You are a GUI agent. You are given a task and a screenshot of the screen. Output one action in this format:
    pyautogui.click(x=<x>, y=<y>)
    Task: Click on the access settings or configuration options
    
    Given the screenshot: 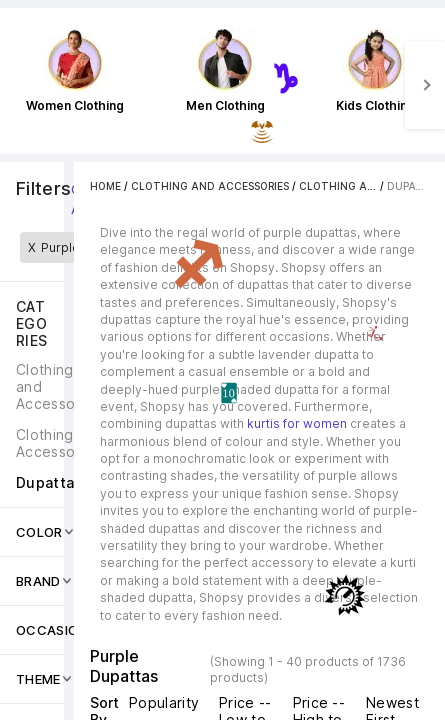 What is the action you would take?
    pyautogui.click(x=345, y=595)
    